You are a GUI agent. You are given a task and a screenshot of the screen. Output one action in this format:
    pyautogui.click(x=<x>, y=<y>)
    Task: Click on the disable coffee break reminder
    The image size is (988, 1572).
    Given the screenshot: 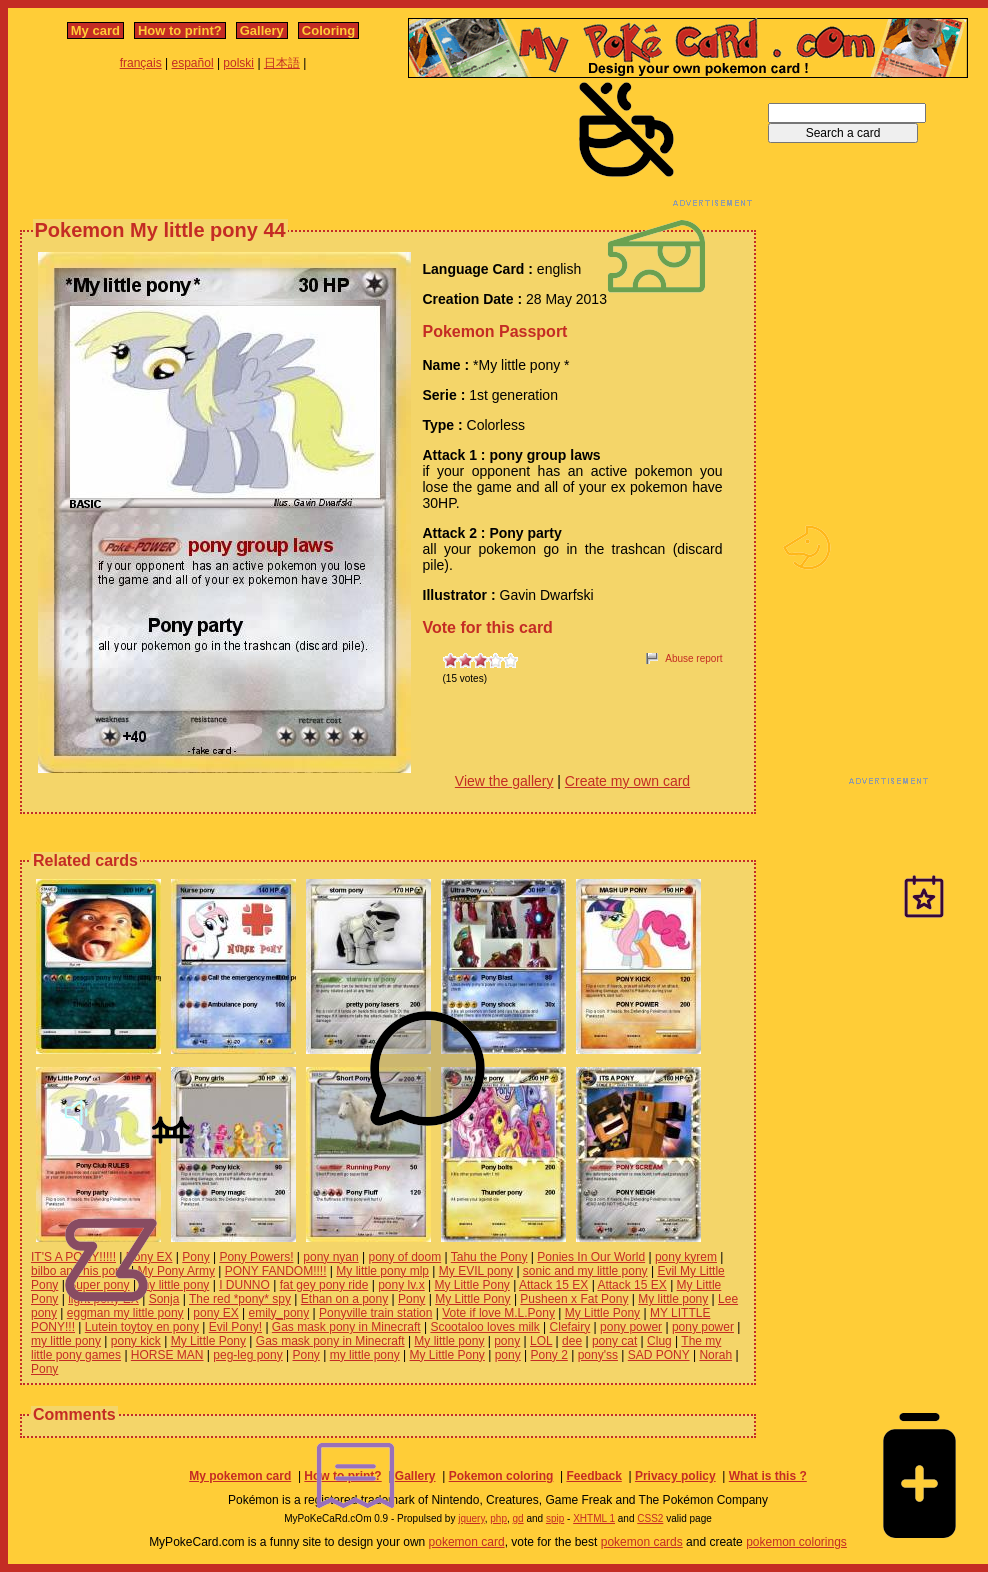 What is the action you would take?
    pyautogui.click(x=626, y=129)
    